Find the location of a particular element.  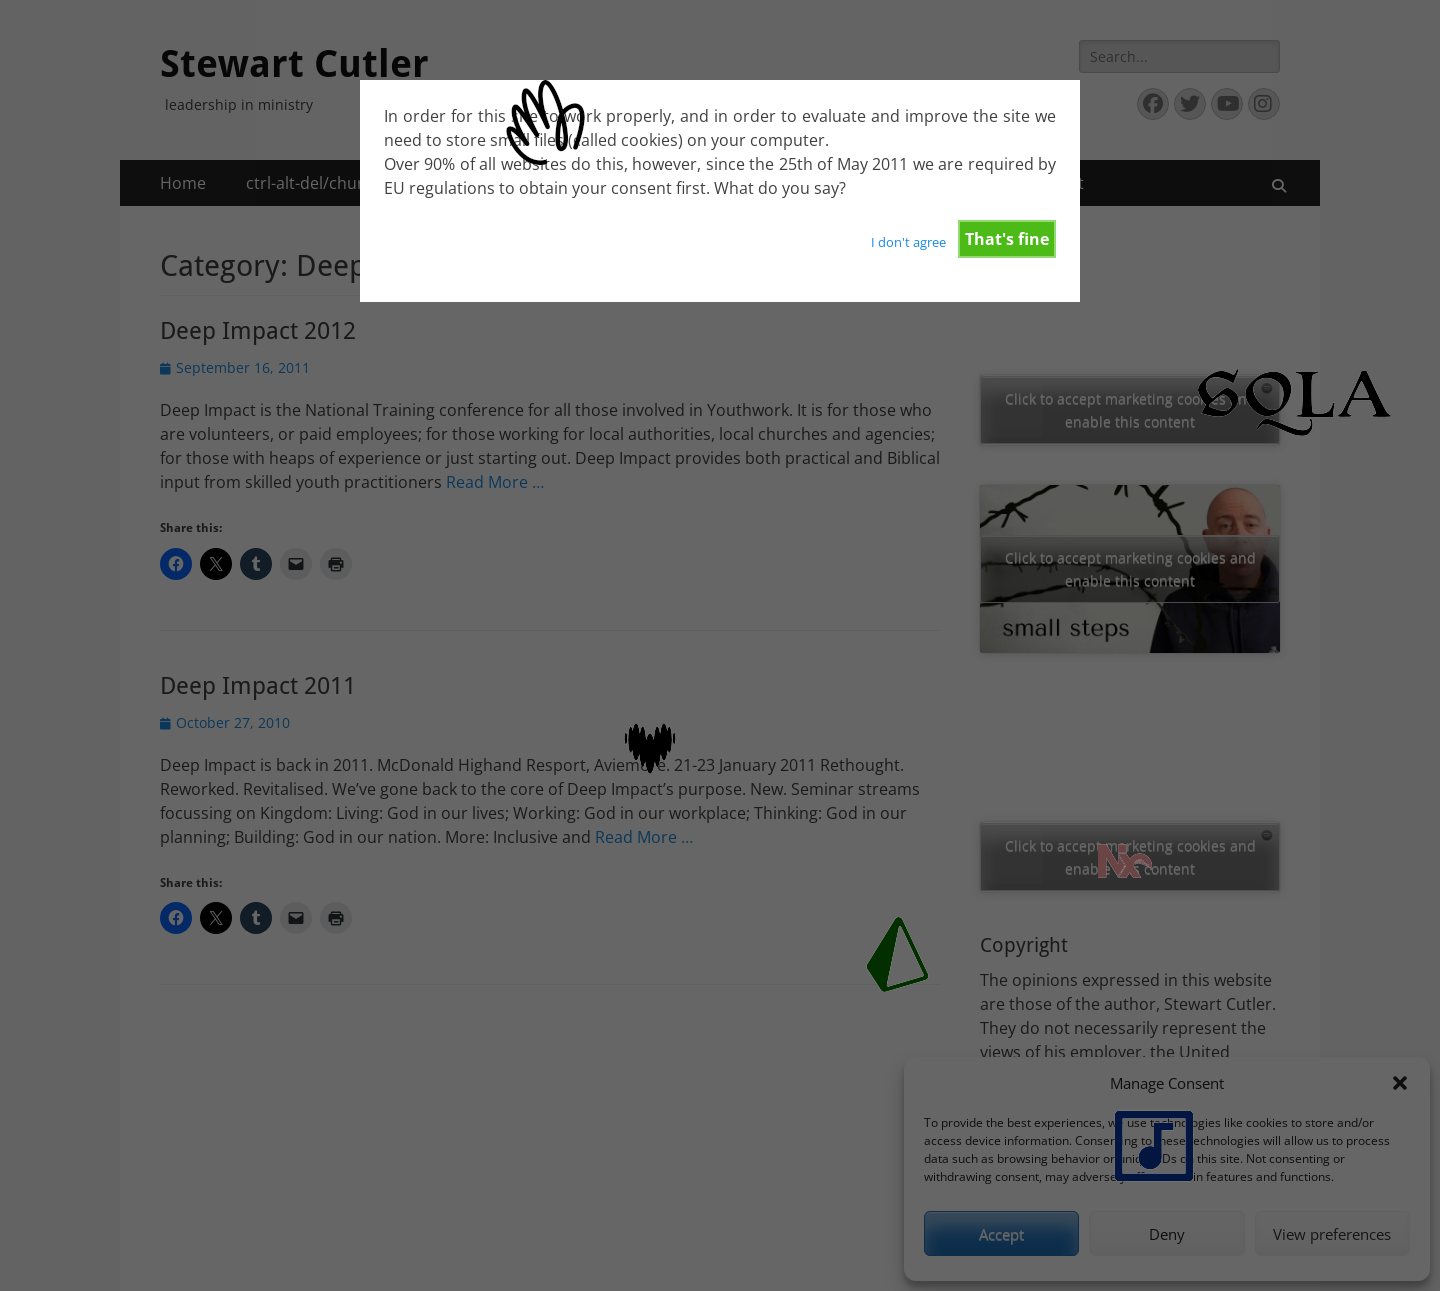

open Prisma ORM documentation or dashboard is located at coordinates (897, 954).